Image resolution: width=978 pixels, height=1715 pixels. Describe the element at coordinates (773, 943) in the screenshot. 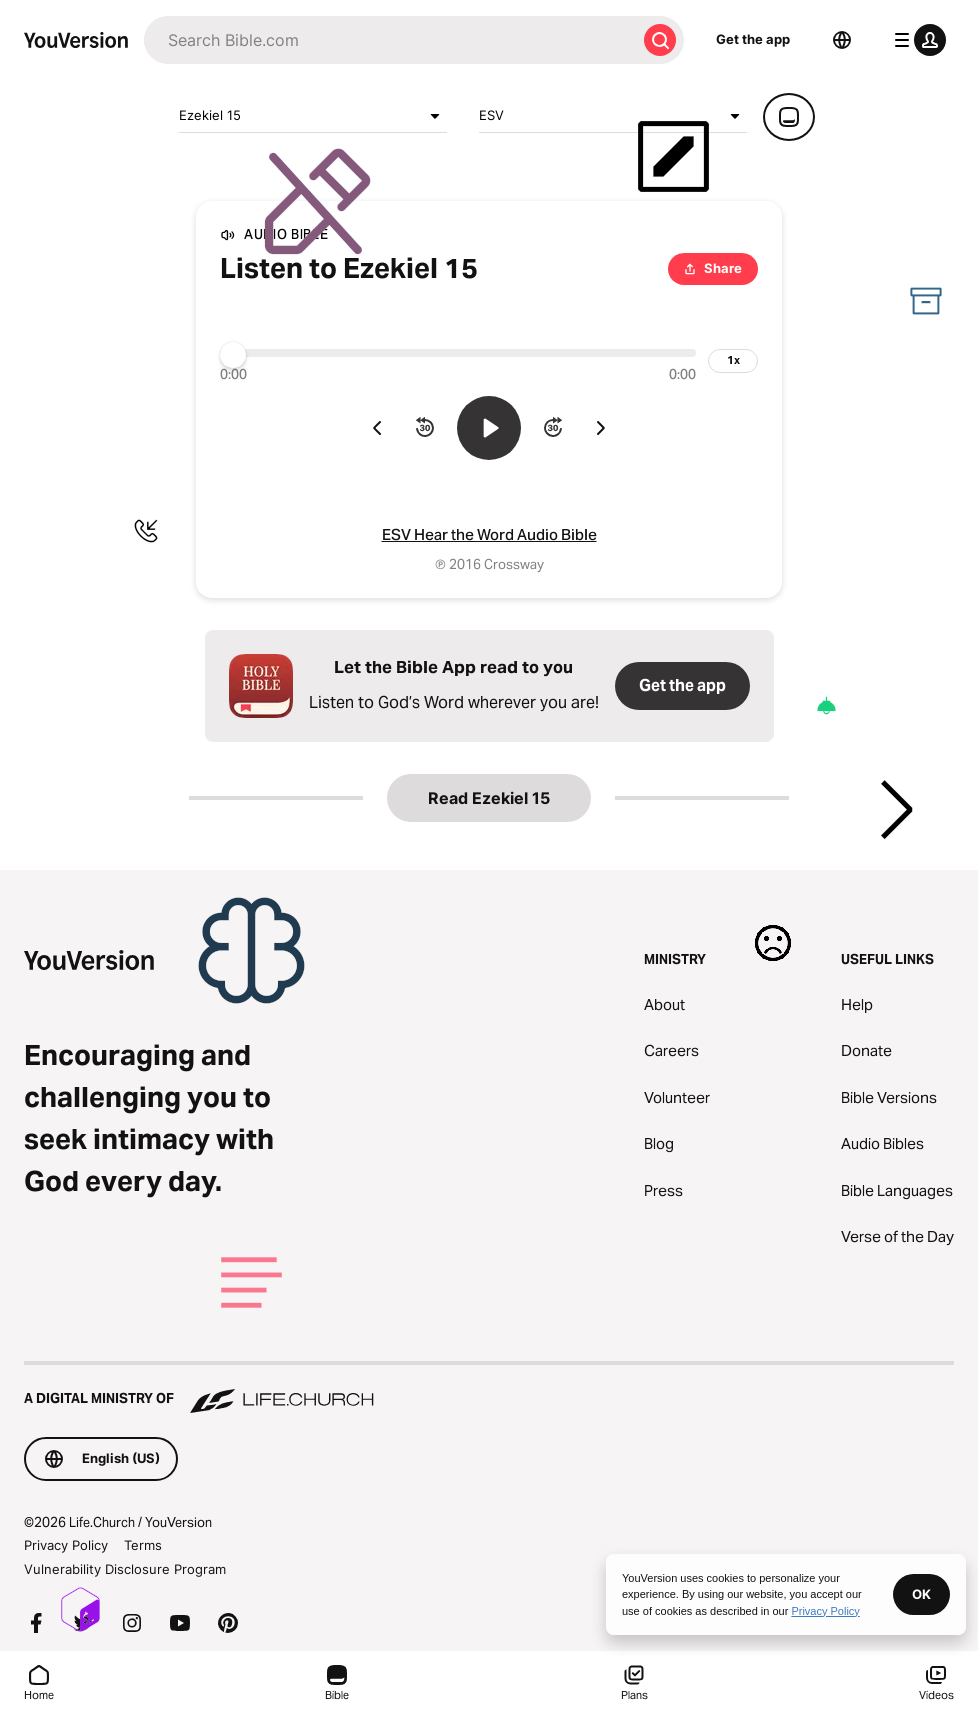

I see `rate your experience as negative` at that location.